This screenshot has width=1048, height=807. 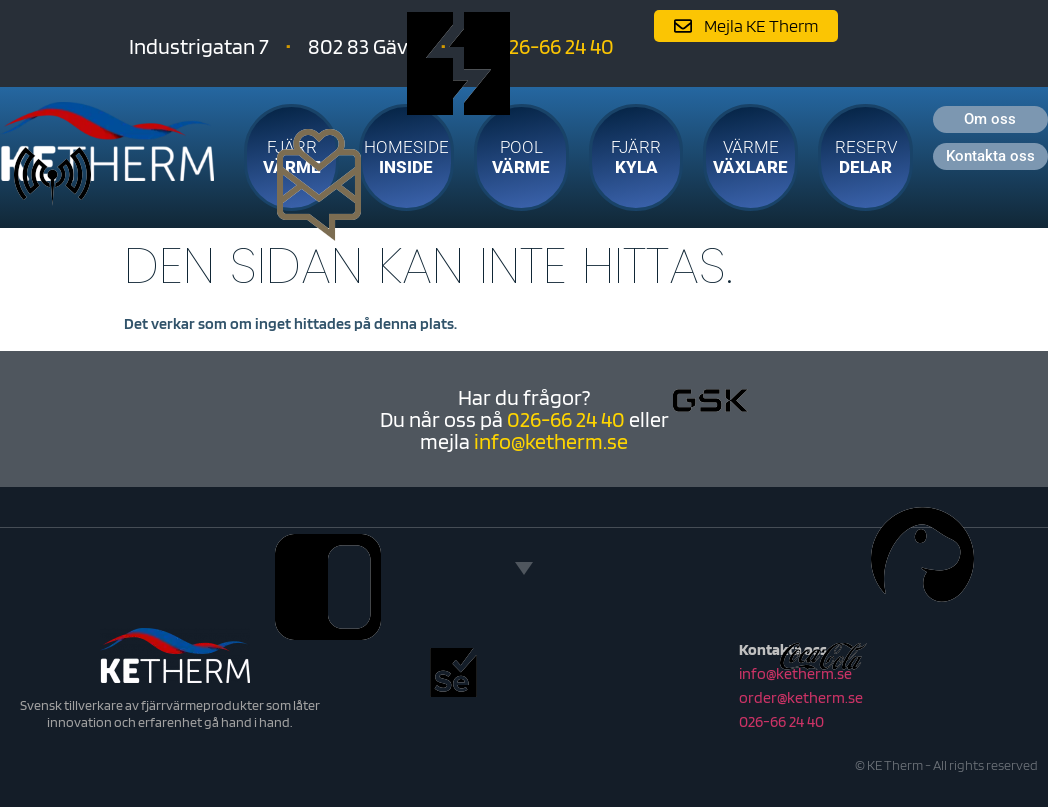 I want to click on selenium browser automation framework logo, so click(x=453, y=672).